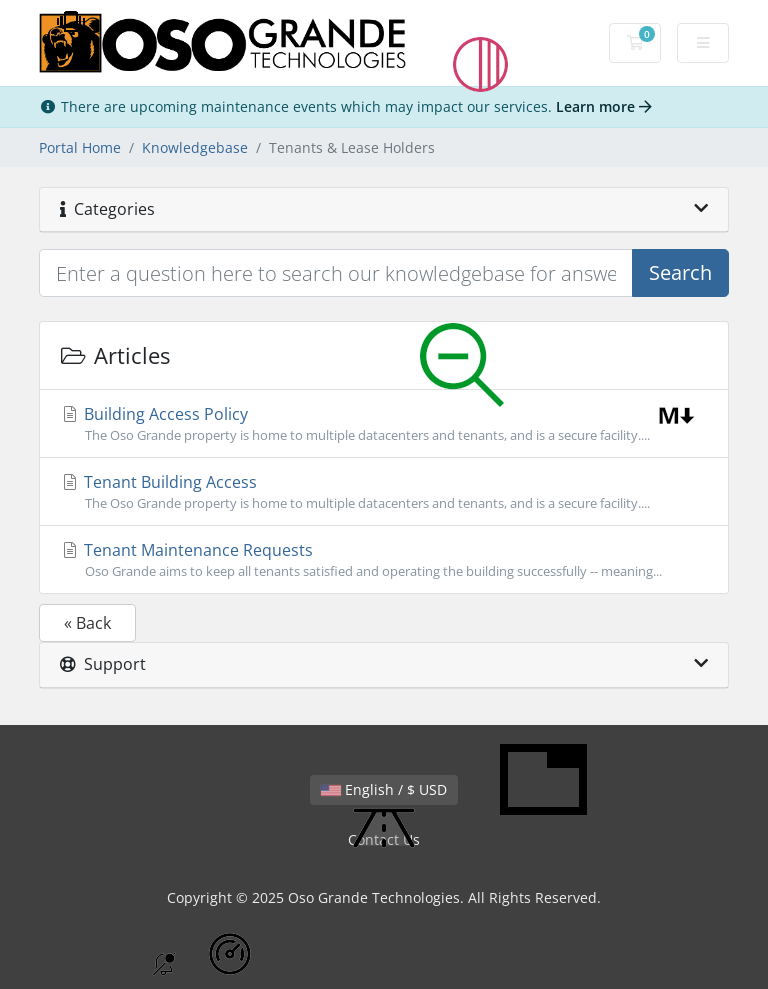 This screenshot has width=768, height=989. Describe the element at coordinates (543, 779) in the screenshot. I see `open a new browser tab` at that location.